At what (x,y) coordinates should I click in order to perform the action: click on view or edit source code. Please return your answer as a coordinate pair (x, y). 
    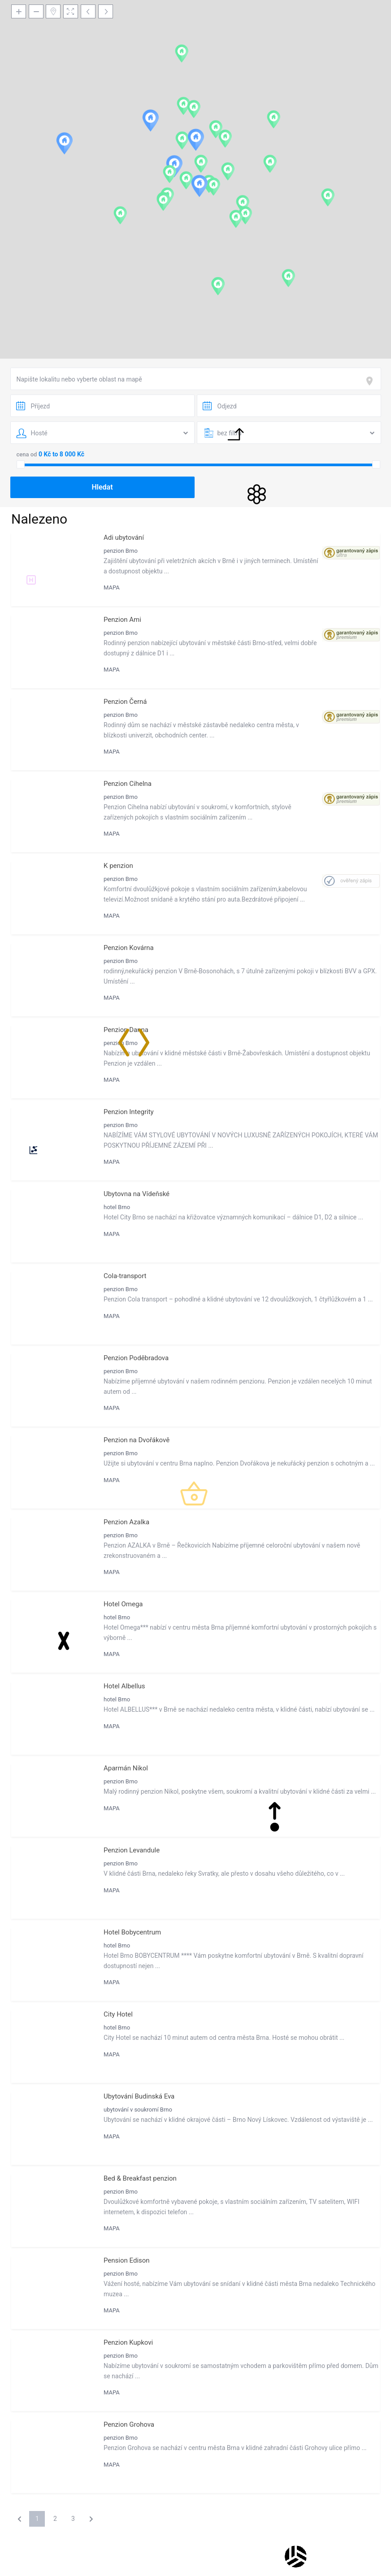
    Looking at the image, I should click on (134, 1042).